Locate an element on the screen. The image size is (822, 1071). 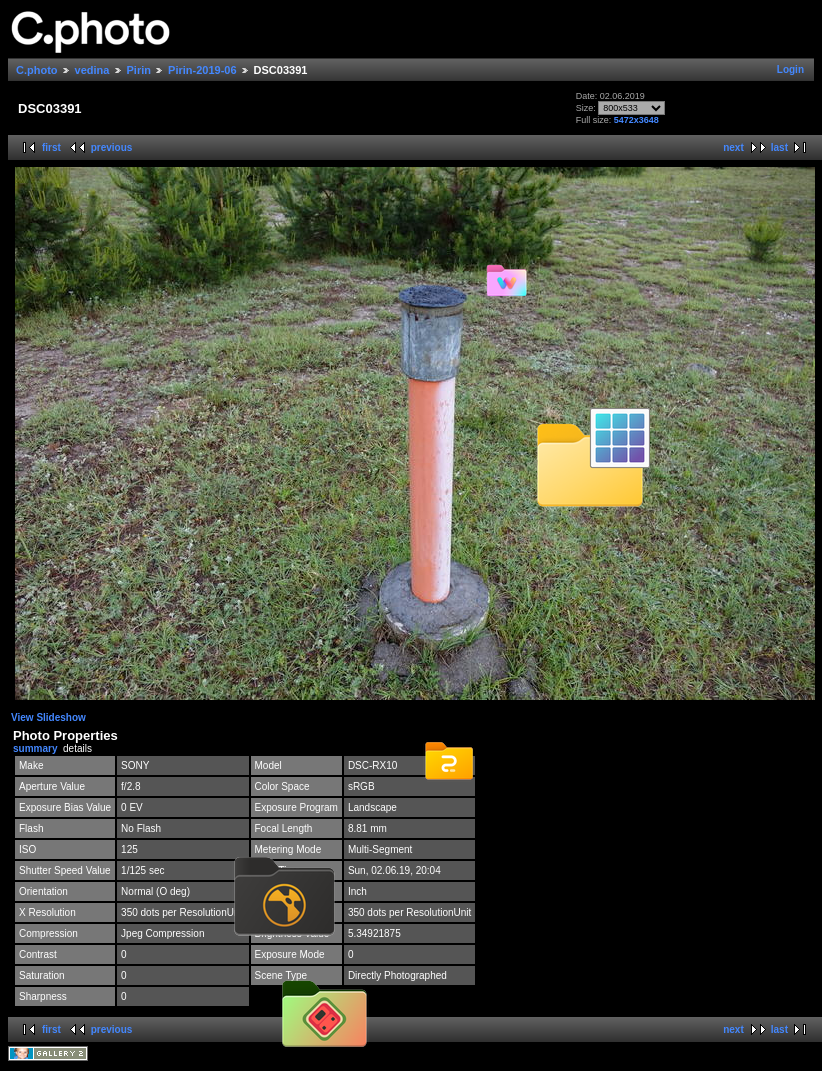
open wondershare creative center folder is located at coordinates (506, 281).